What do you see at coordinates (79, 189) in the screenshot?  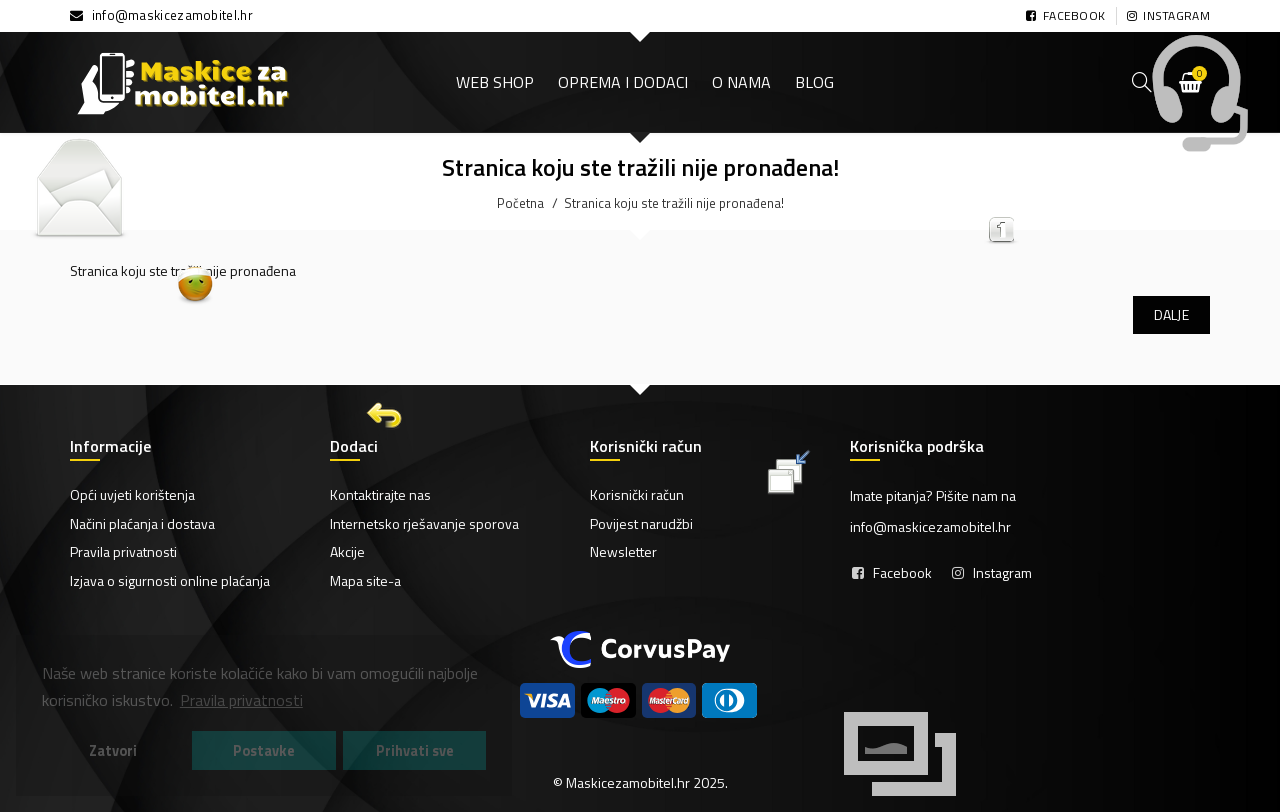 I see `indicates an item has associated email or message` at bounding box center [79, 189].